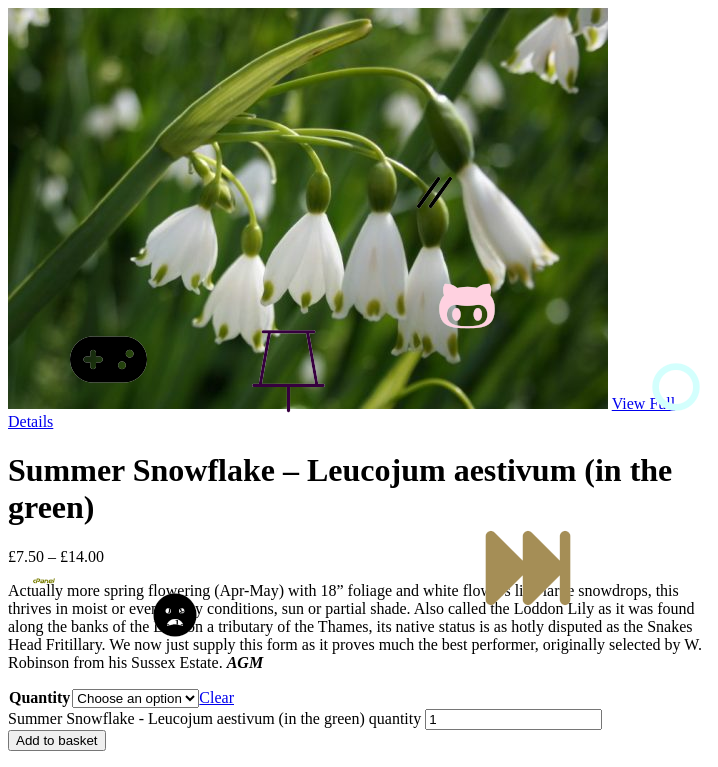 The image size is (718, 767). What do you see at coordinates (288, 366) in the screenshot?
I see `pin item to keep it visible` at bounding box center [288, 366].